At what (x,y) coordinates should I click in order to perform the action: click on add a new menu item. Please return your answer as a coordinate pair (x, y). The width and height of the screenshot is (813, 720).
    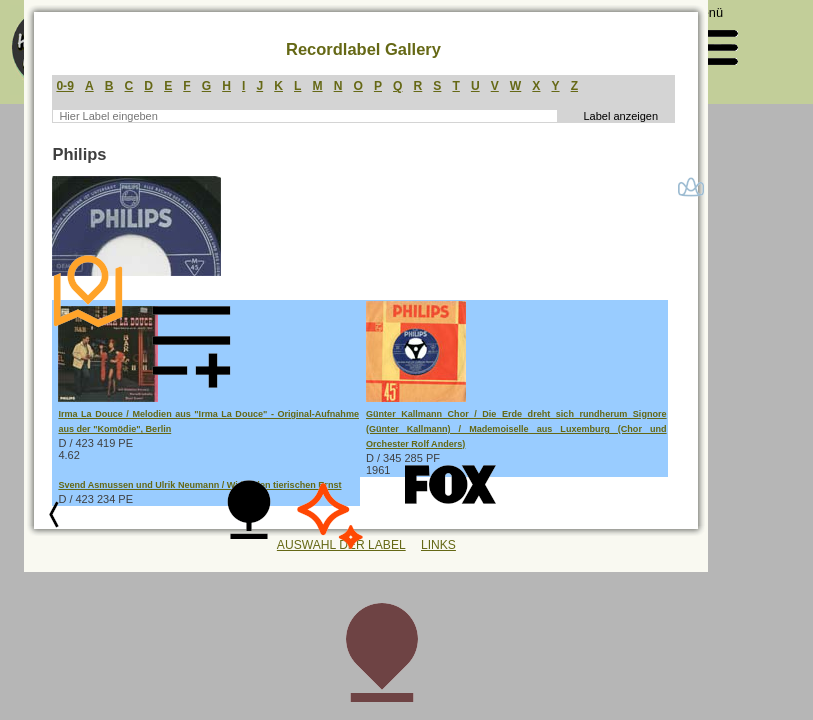
    Looking at the image, I should click on (191, 340).